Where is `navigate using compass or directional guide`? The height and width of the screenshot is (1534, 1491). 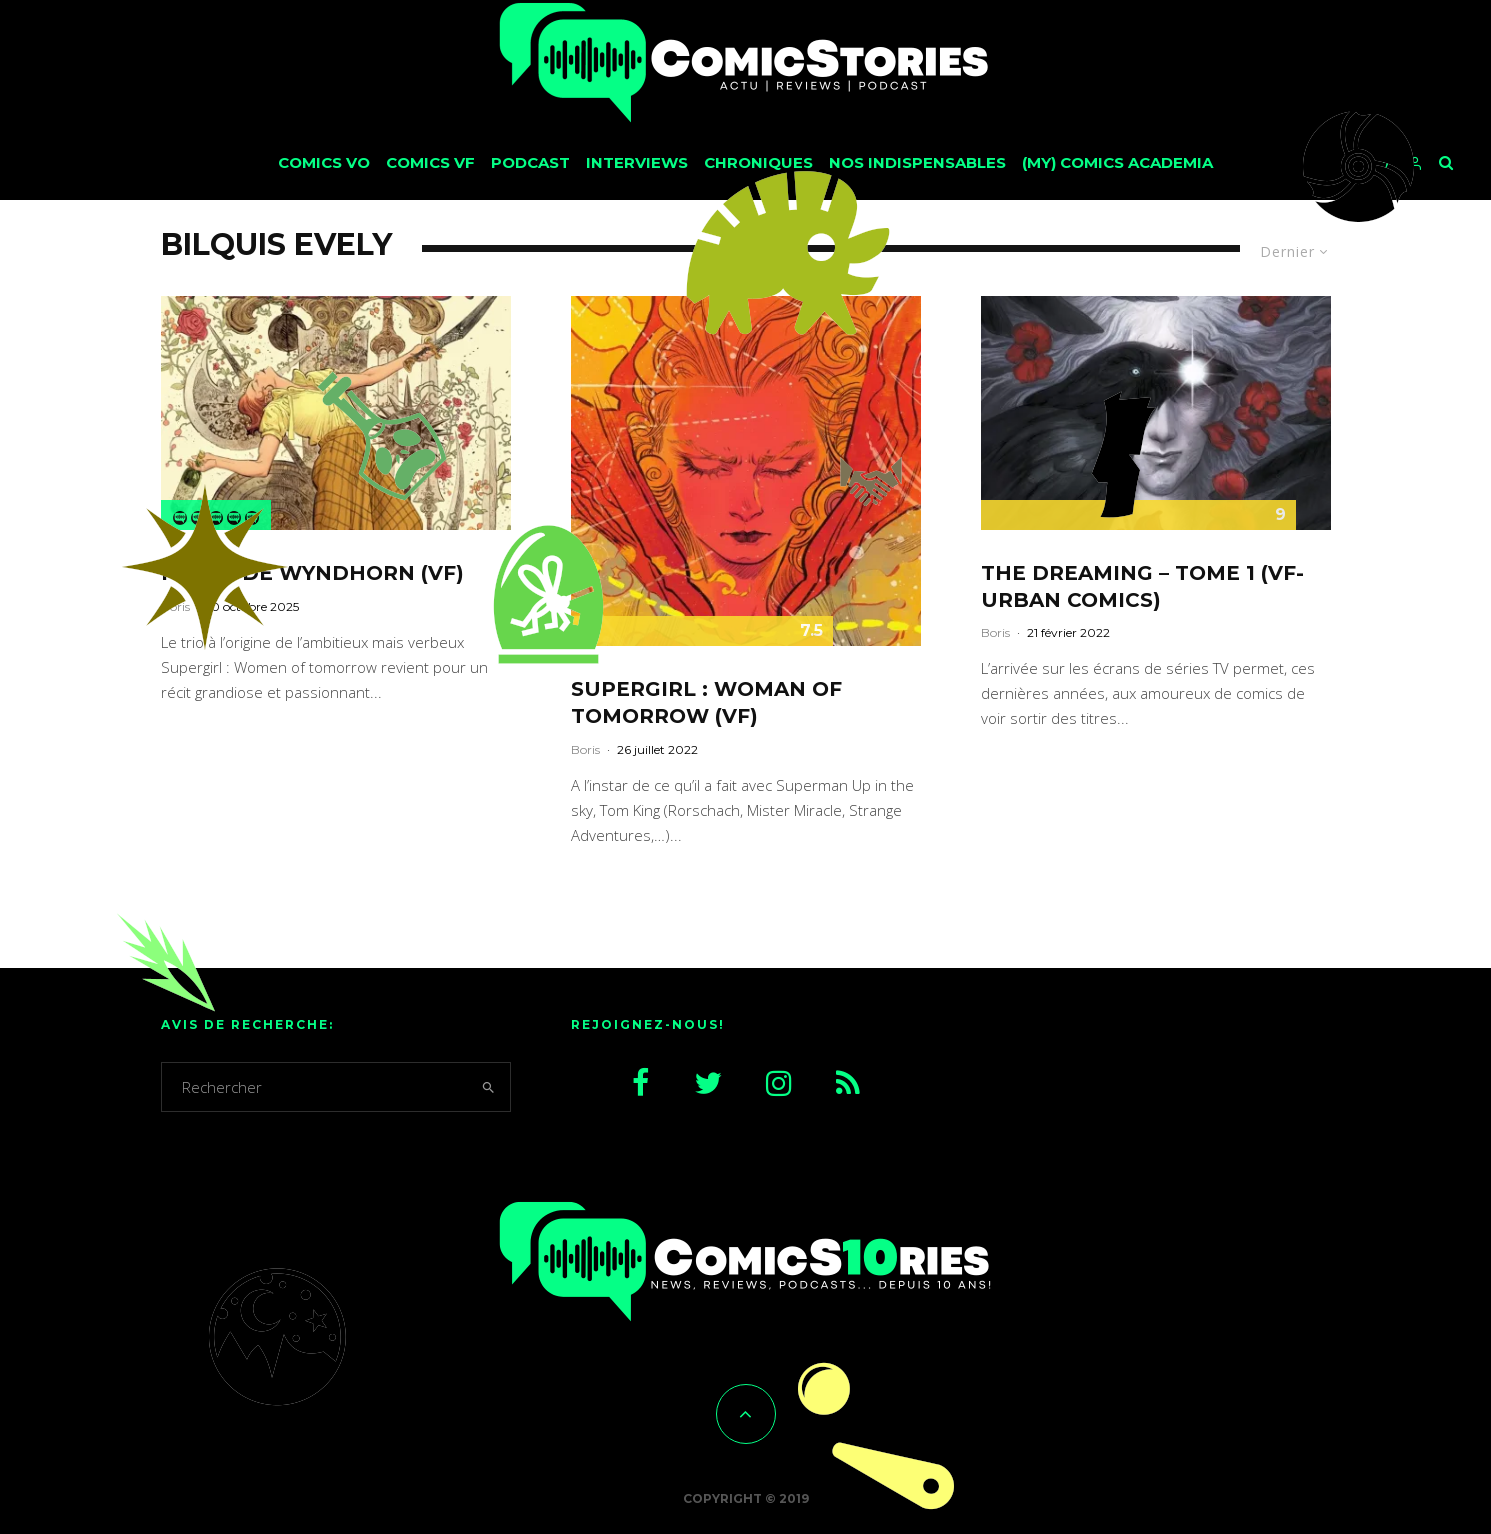
navigate using compass or directional guide is located at coordinates (205, 567).